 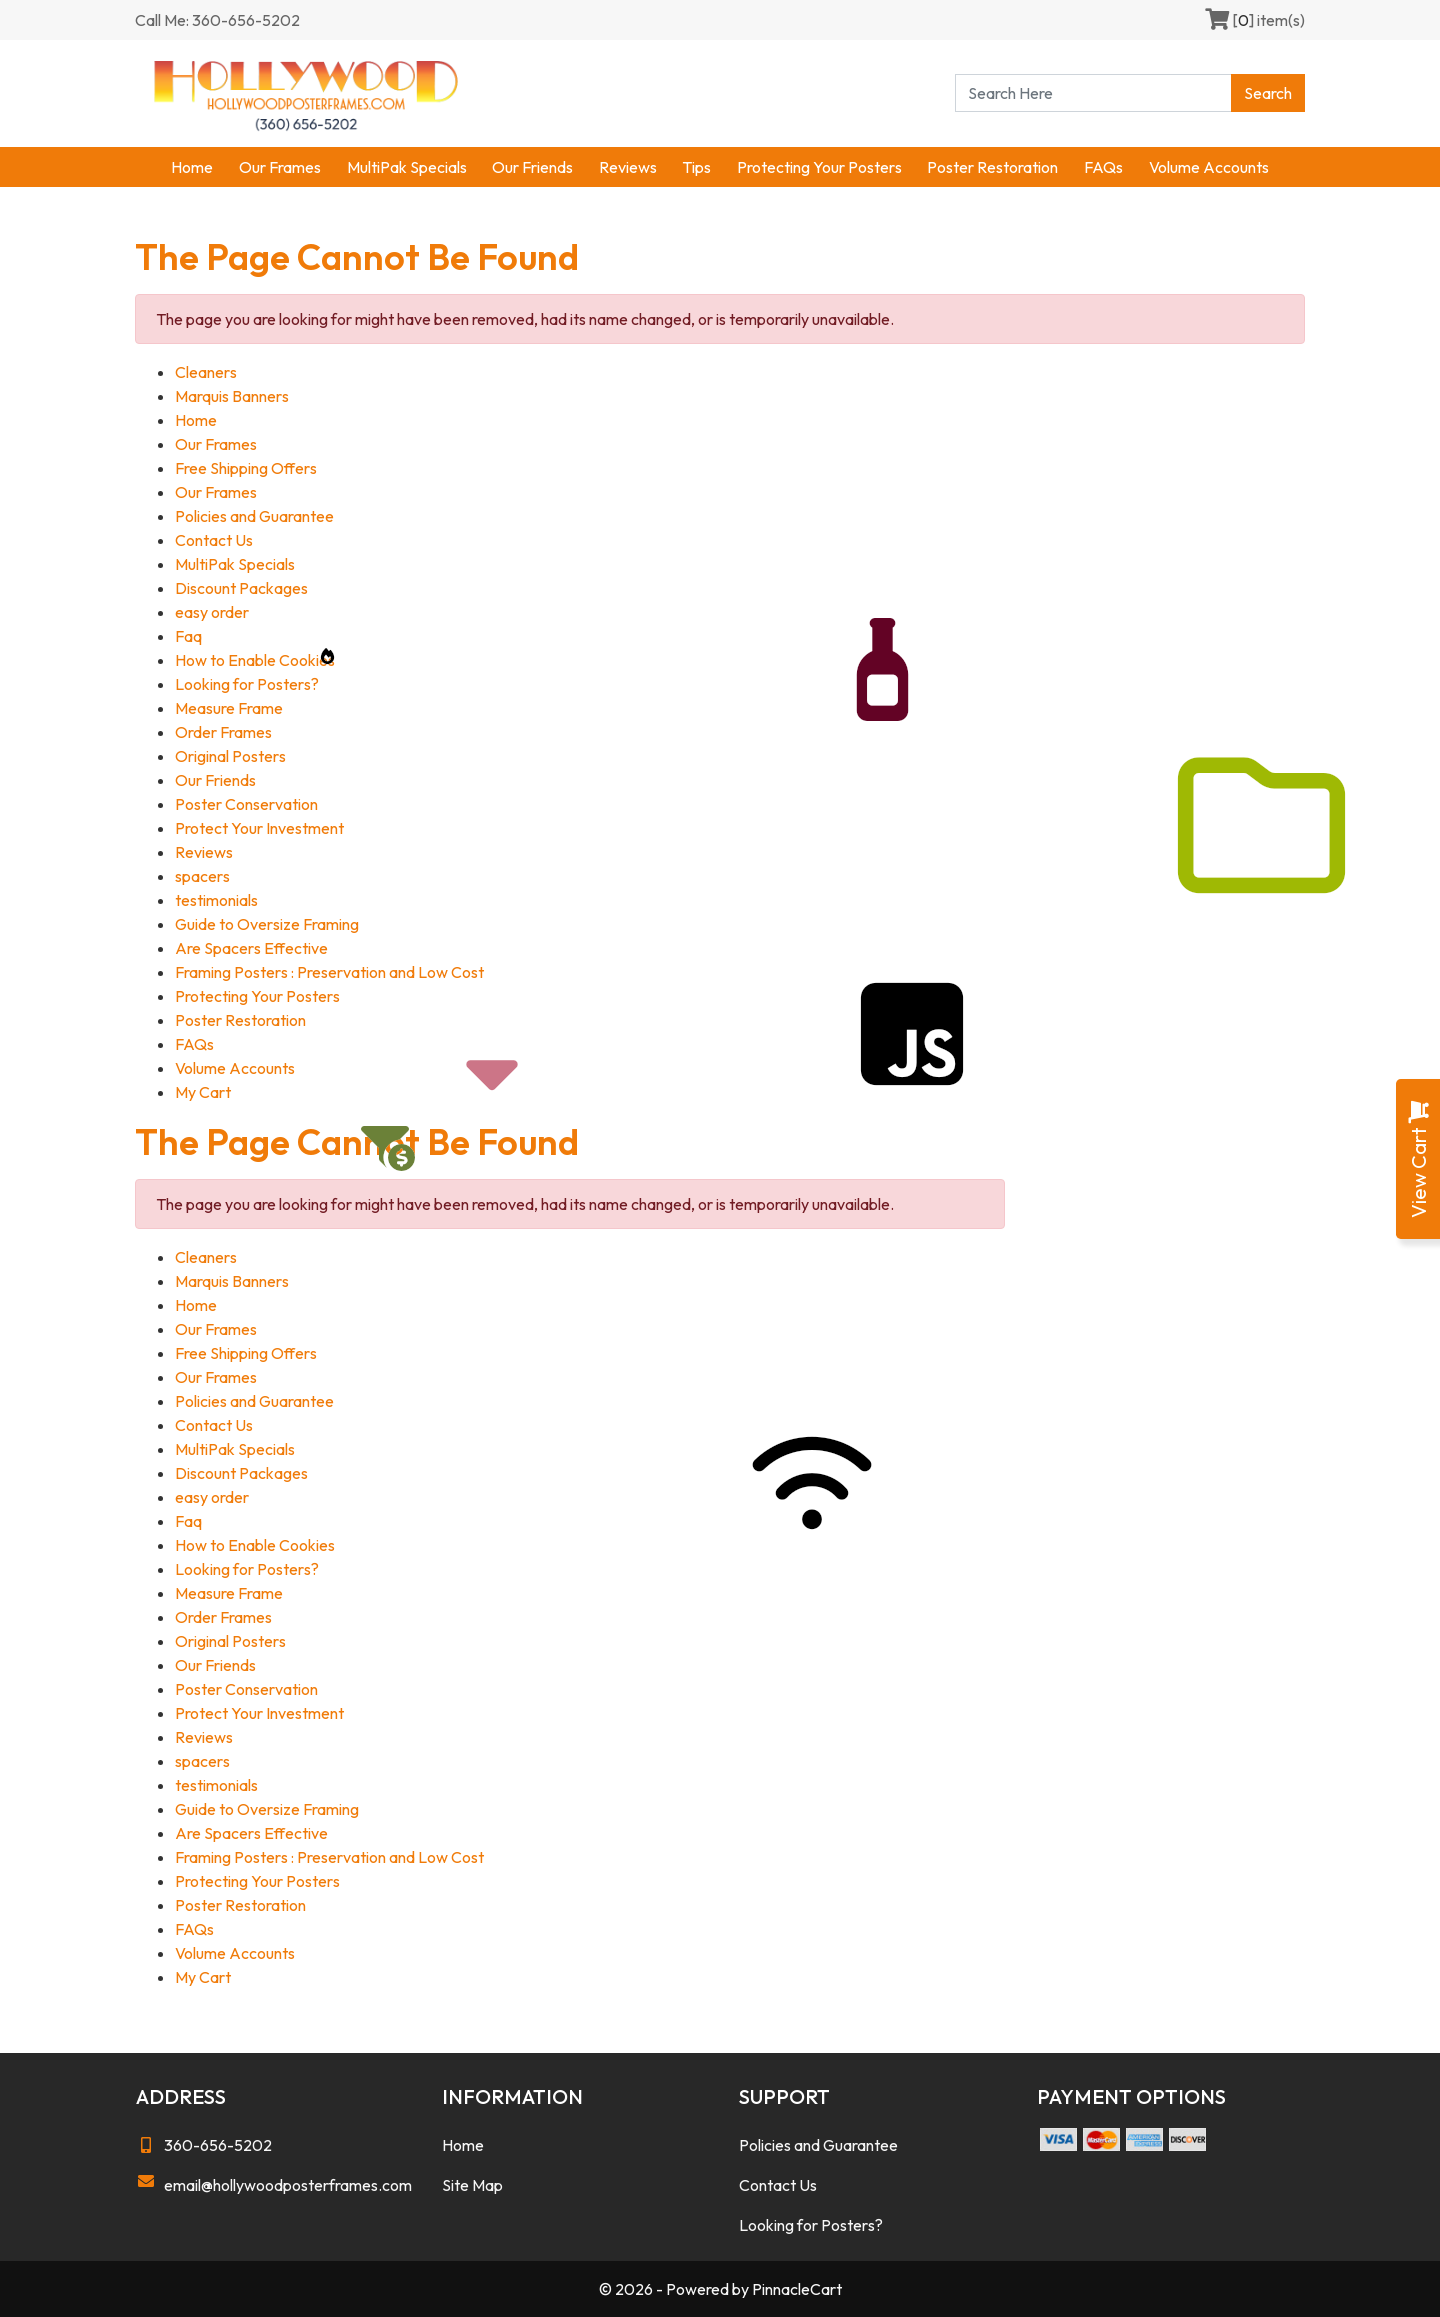 I want to click on expand a dropdown menu, so click(x=492, y=1073).